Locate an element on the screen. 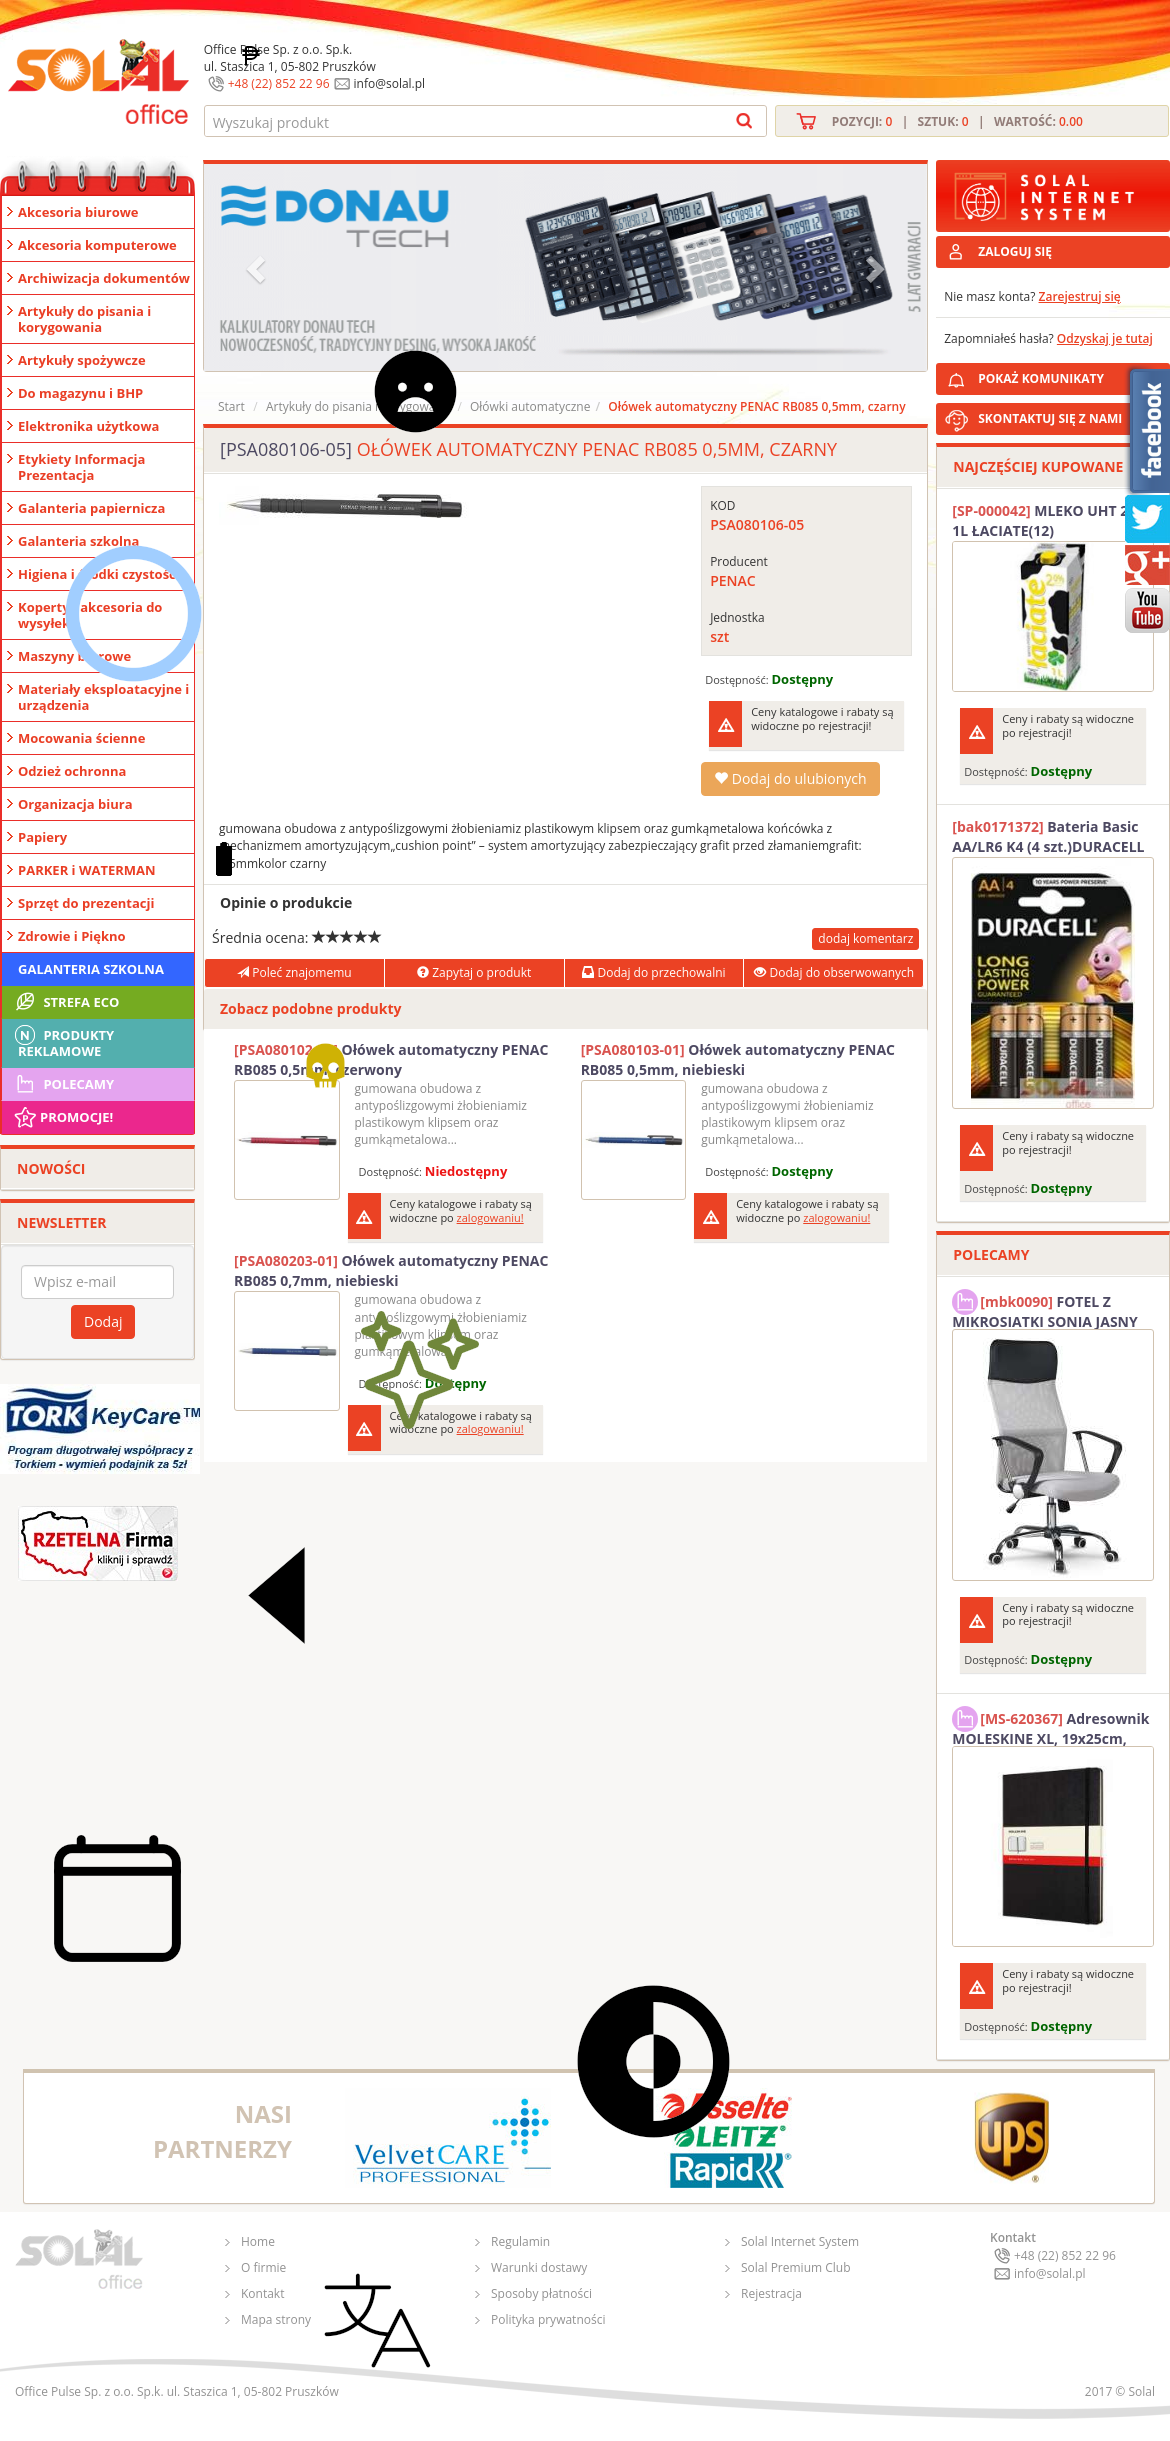 This screenshot has height=2441, width=1170. view current battery level is located at coordinates (224, 859).